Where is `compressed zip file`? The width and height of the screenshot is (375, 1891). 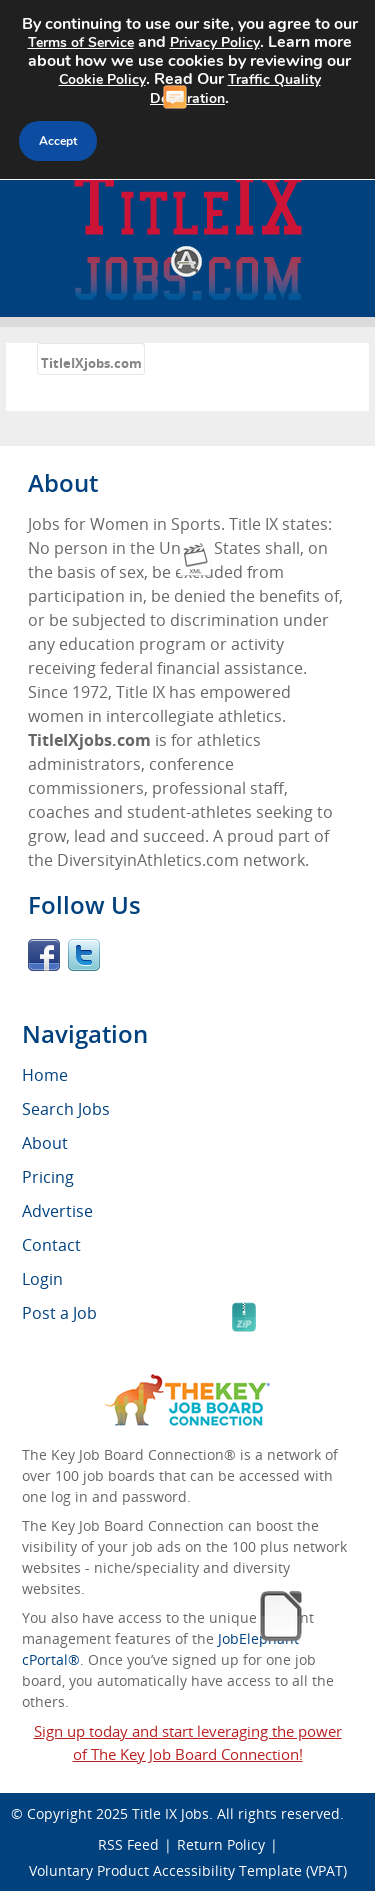 compressed zip file is located at coordinates (244, 1317).